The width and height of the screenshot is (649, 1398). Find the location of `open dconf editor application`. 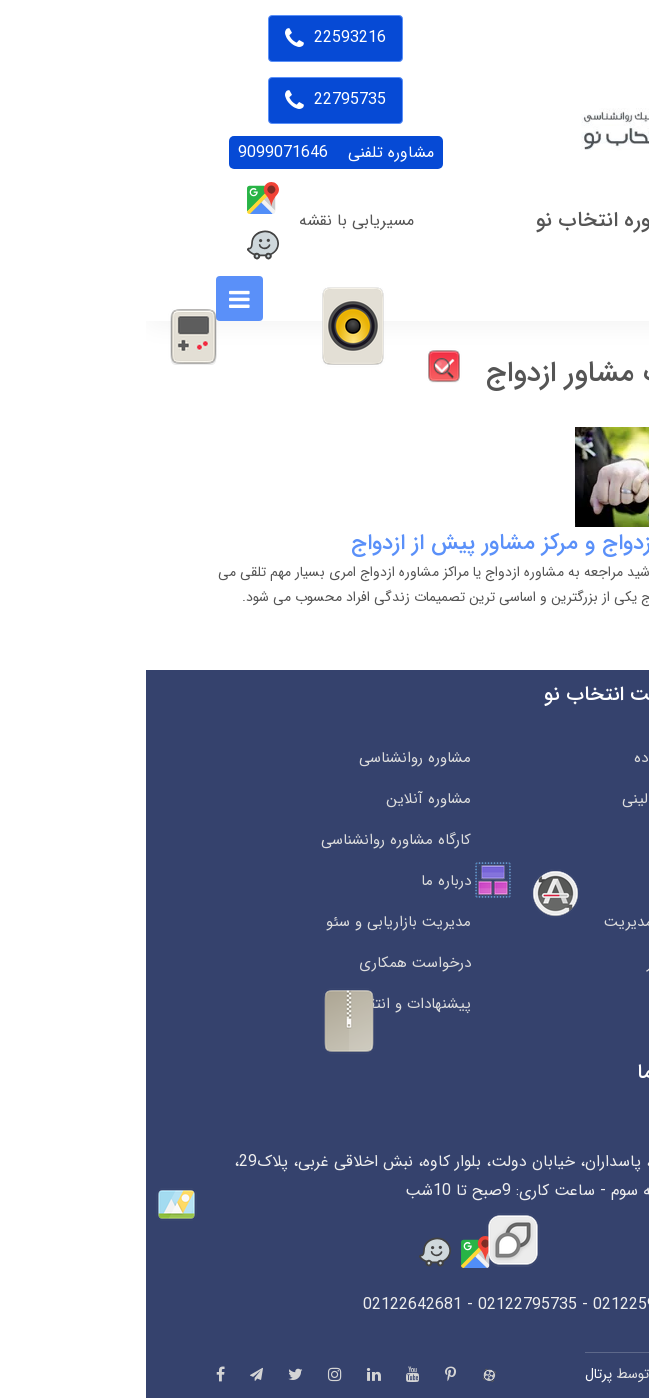

open dconf editor application is located at coordinates (444, 366).